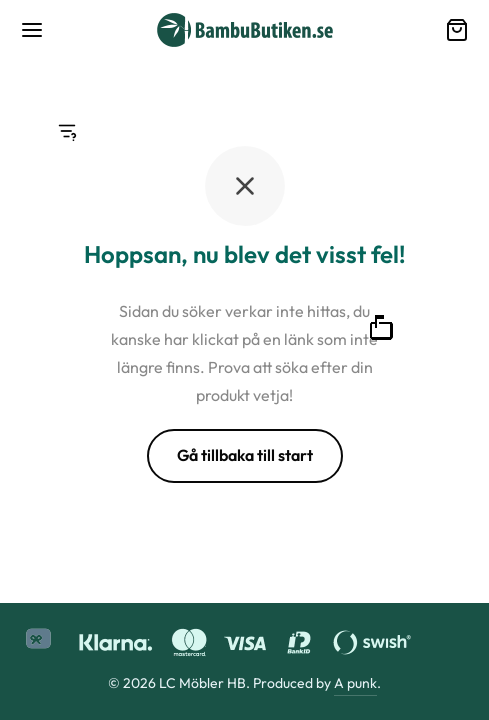 The image size is (489, 720). What do you see at coordinates (67, 131) in the screenshot?
I see `filter settings need attention or review` at bounding box center [67, 131].